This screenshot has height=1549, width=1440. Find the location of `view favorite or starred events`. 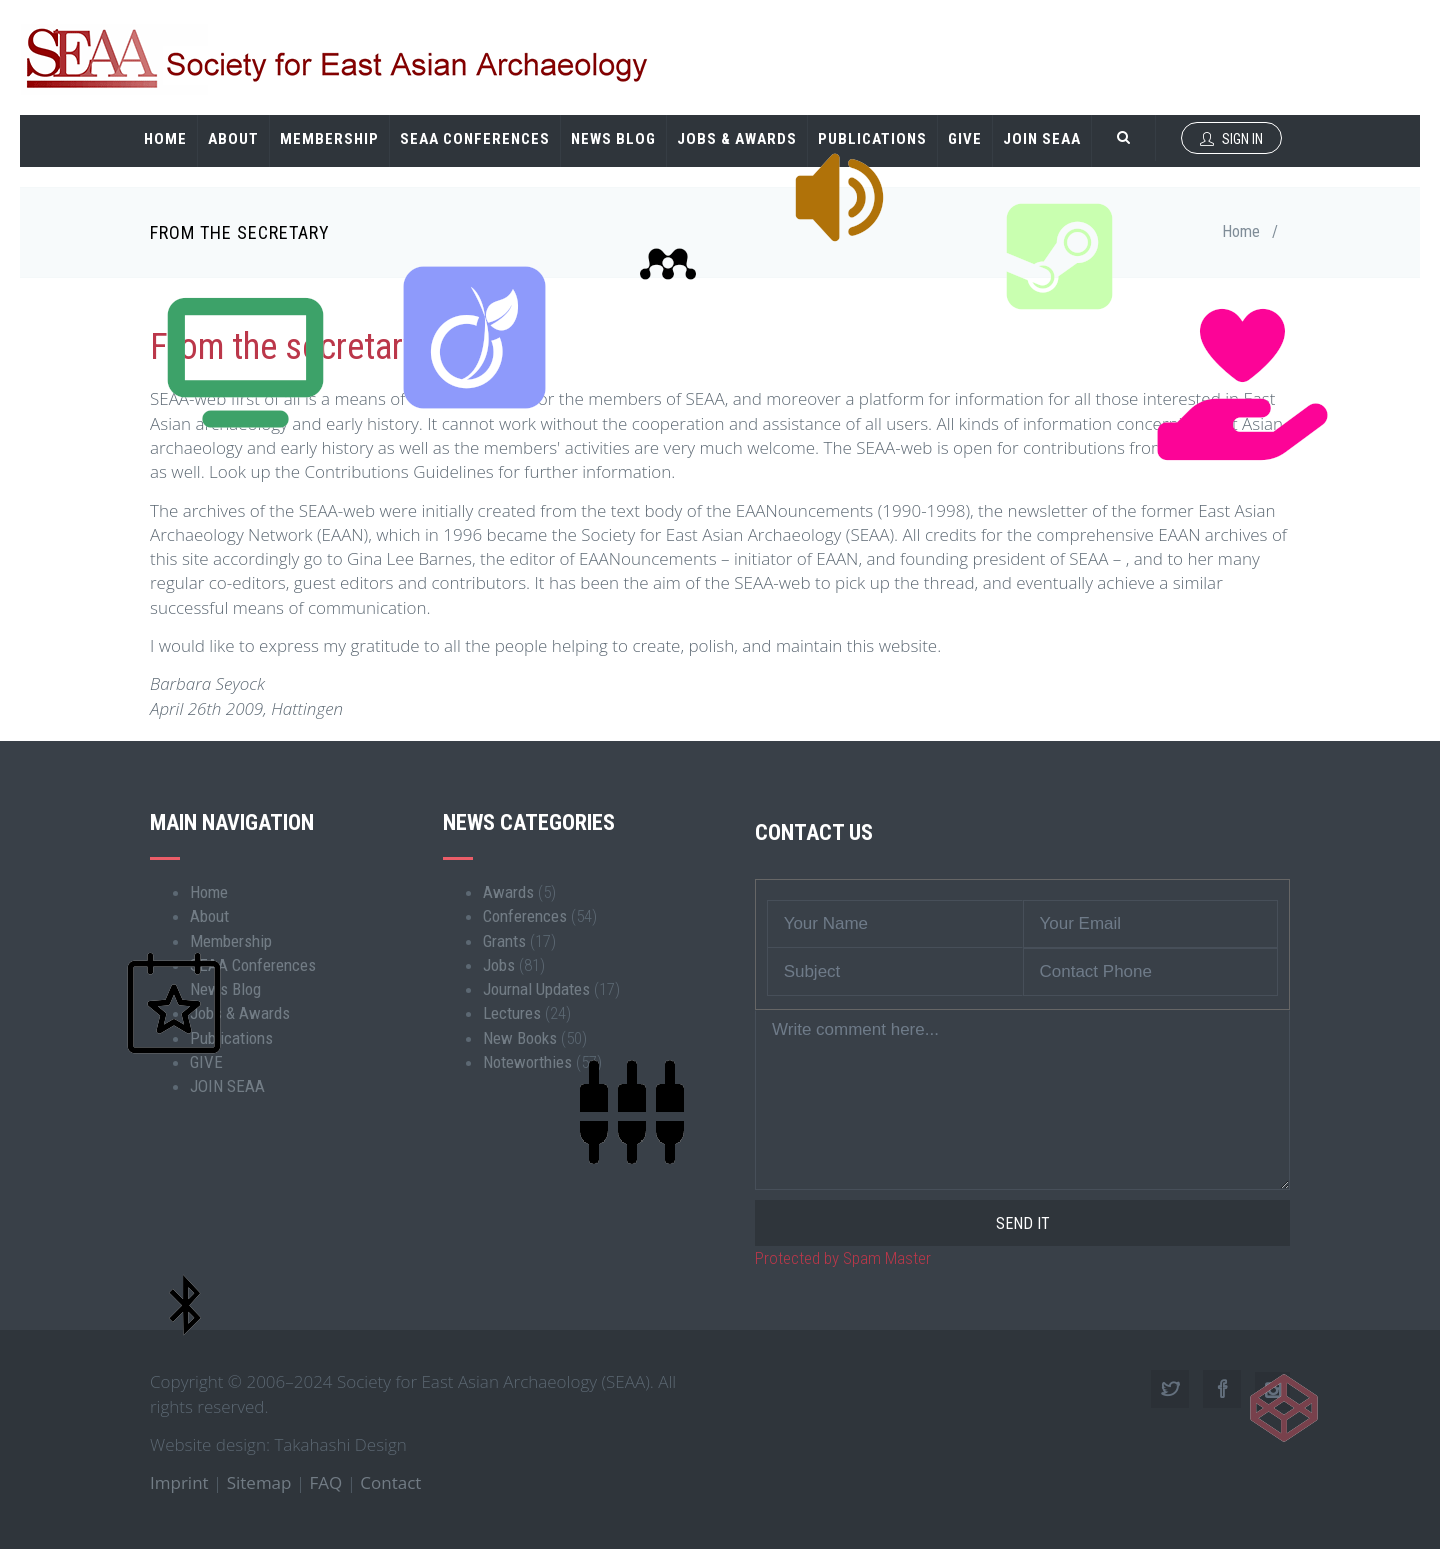

view favorite or starred events is located at coordinates (174, 1007).